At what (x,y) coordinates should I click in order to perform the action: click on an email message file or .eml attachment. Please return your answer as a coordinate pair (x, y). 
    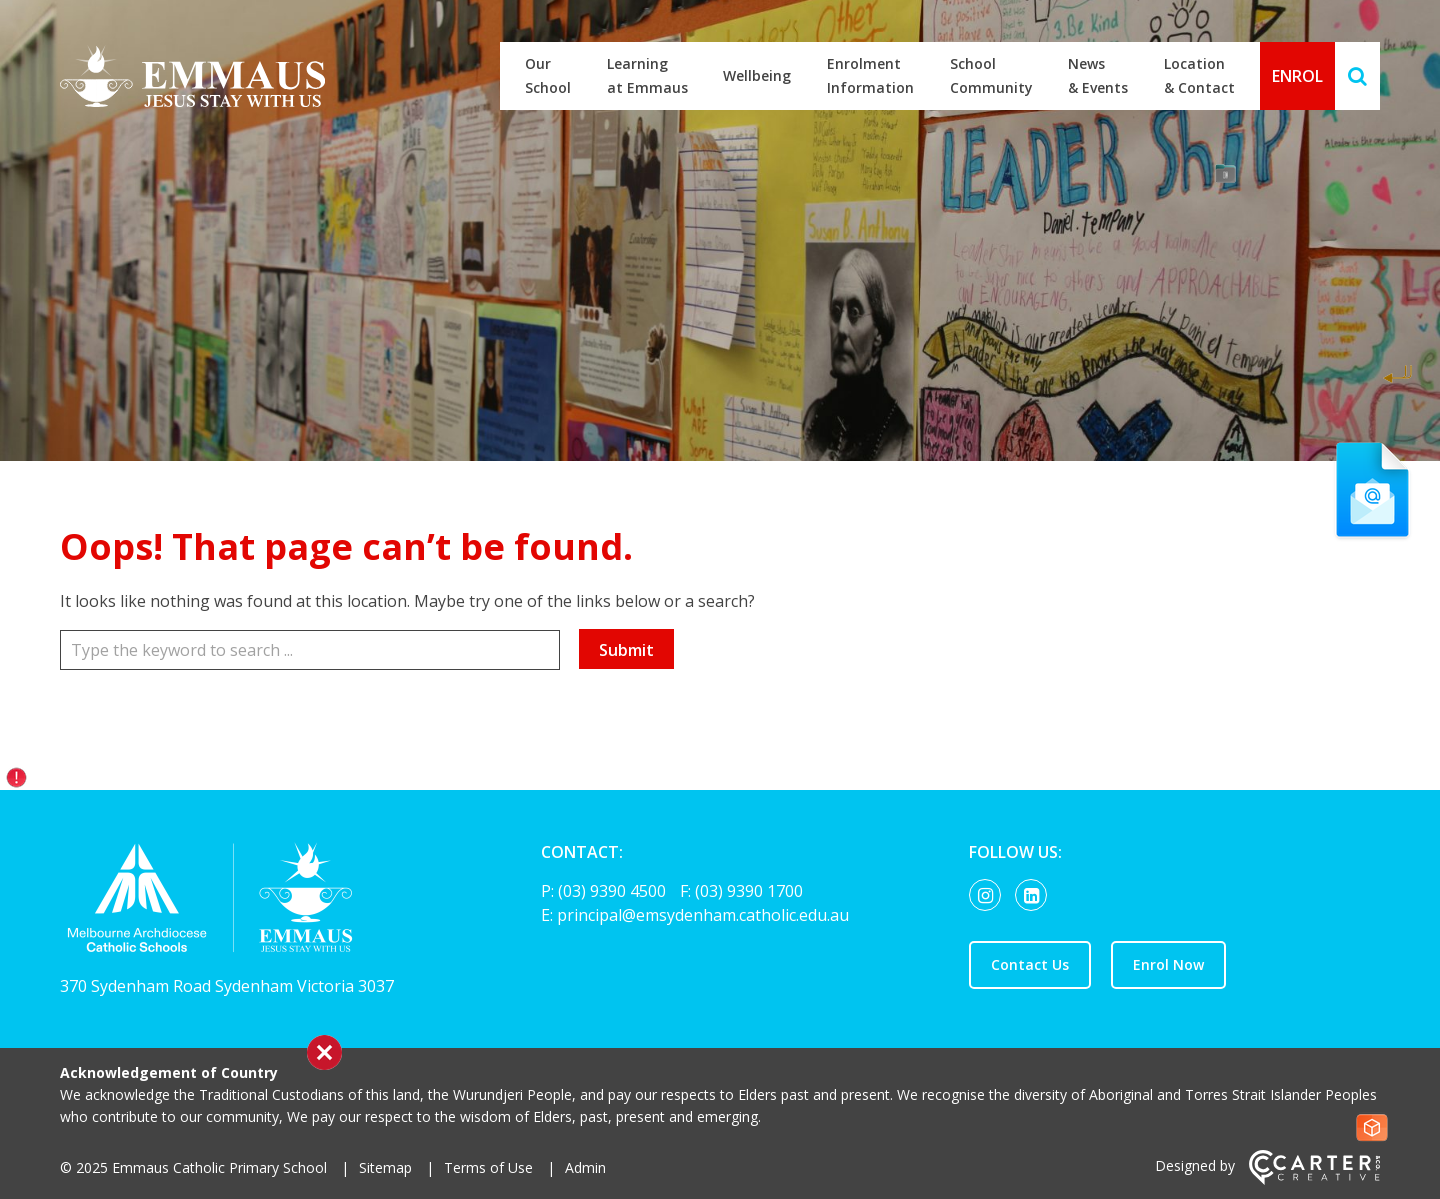
    Looking at the image, I should click on (1372, 491).